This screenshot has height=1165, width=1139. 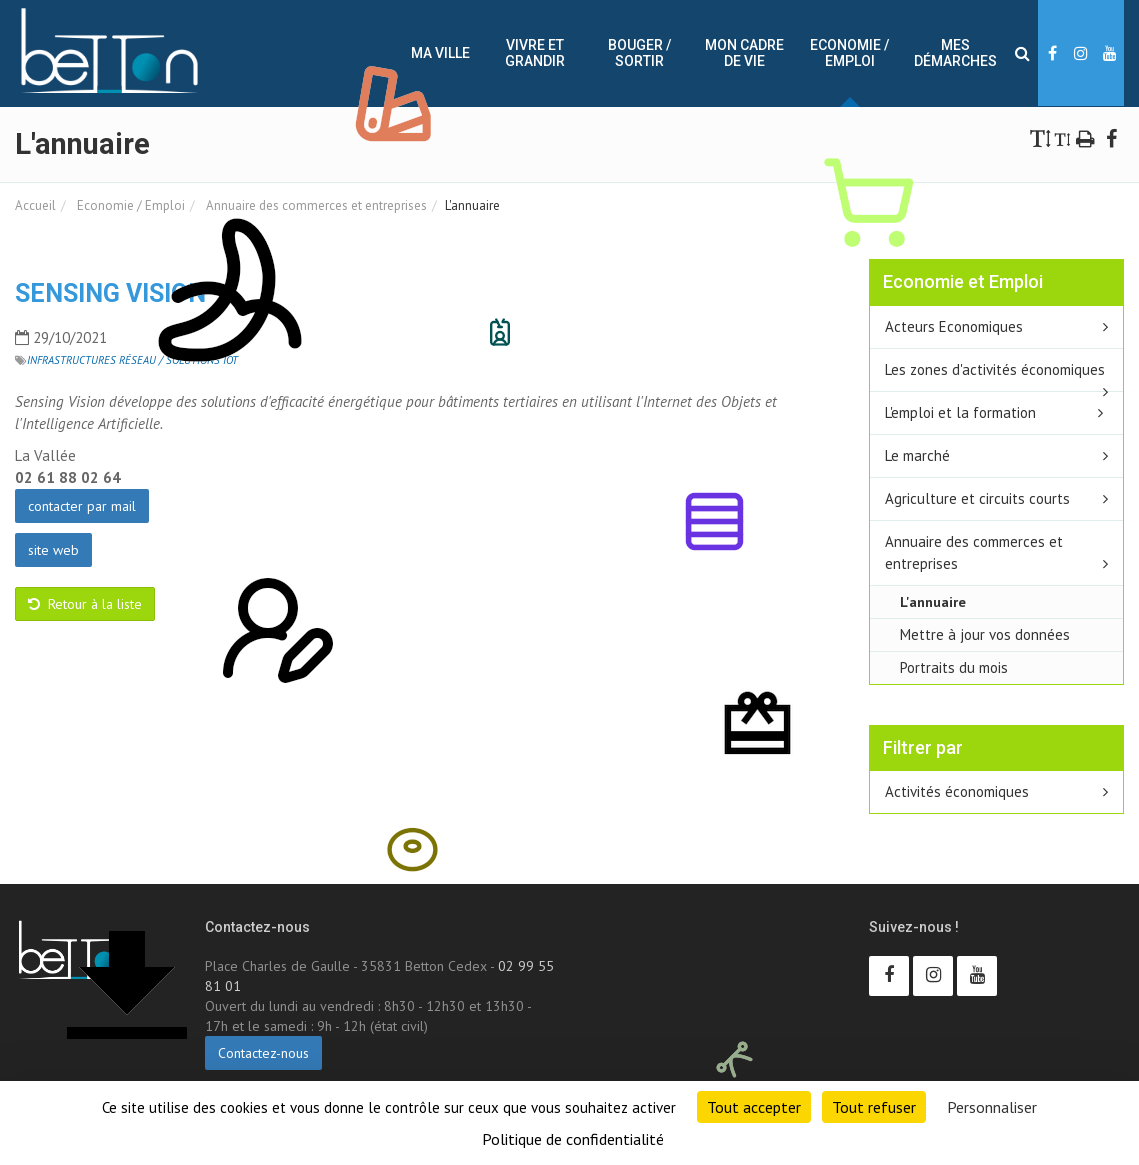 What do you see at coordinates (500, 332) in the screenshot?
I see `view employee badge or identification` at bounding box center [500, 332].